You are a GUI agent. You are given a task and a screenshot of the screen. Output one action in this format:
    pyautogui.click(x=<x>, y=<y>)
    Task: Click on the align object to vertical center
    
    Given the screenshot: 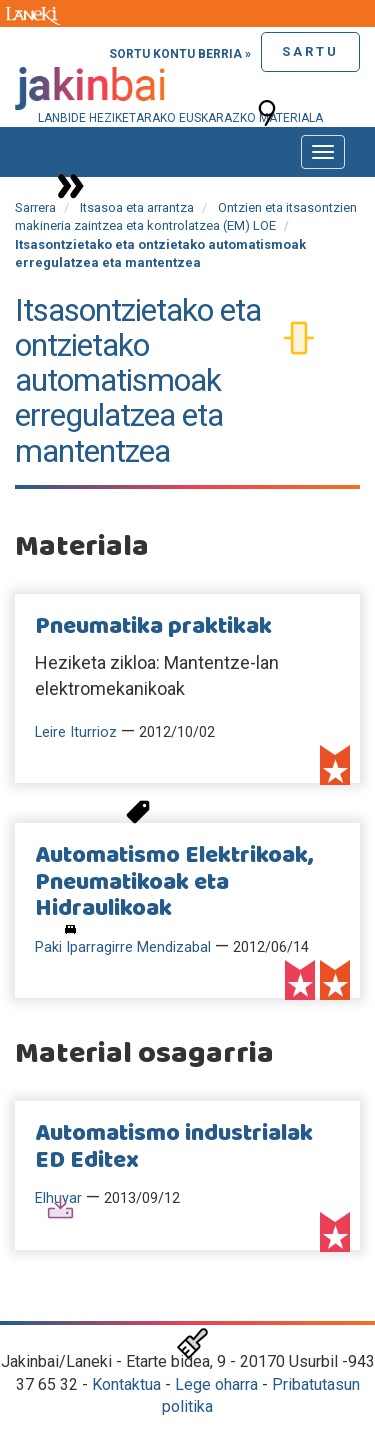 What is the action you would take?
    pyautogui.click(x=299, y=338)
    